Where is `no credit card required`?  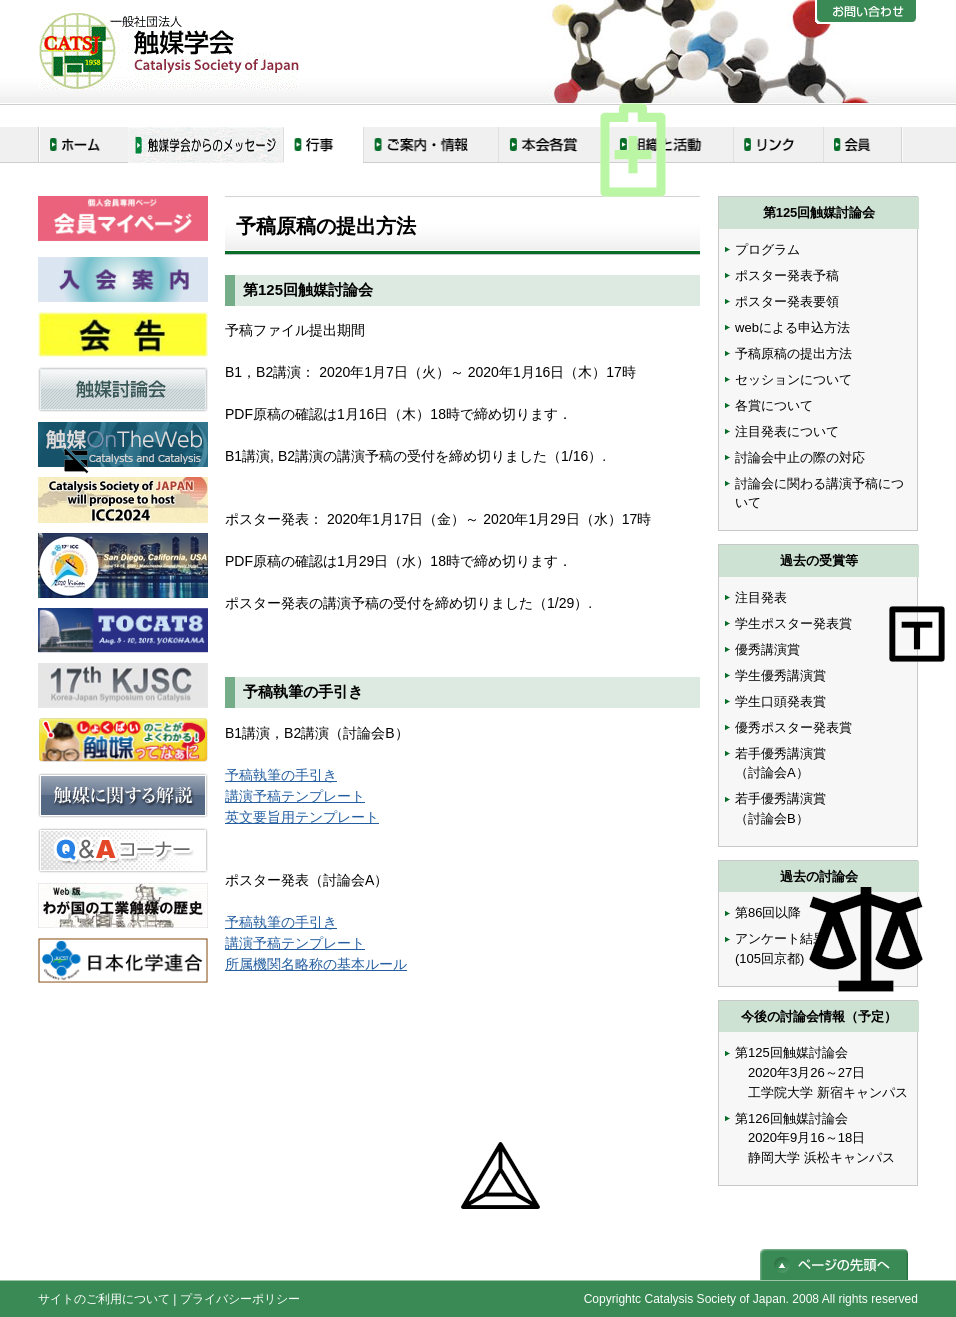 no credit card required is located at coordinates (76, 461).